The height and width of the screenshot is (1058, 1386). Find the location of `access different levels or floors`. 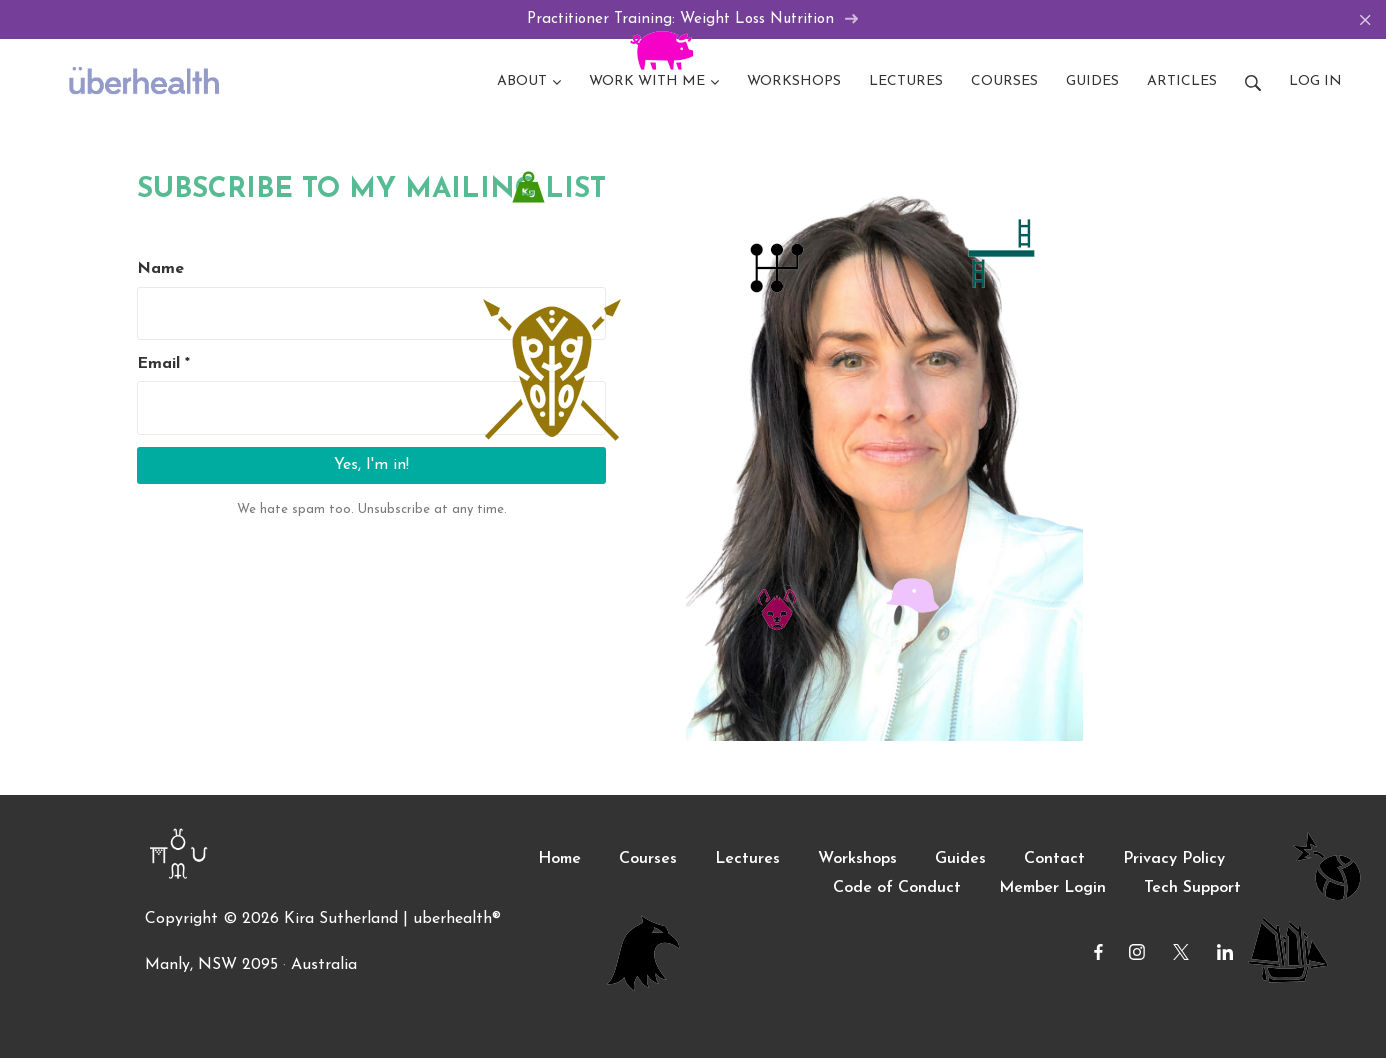

access different levels or floors is located at coordinates (1001, 253).